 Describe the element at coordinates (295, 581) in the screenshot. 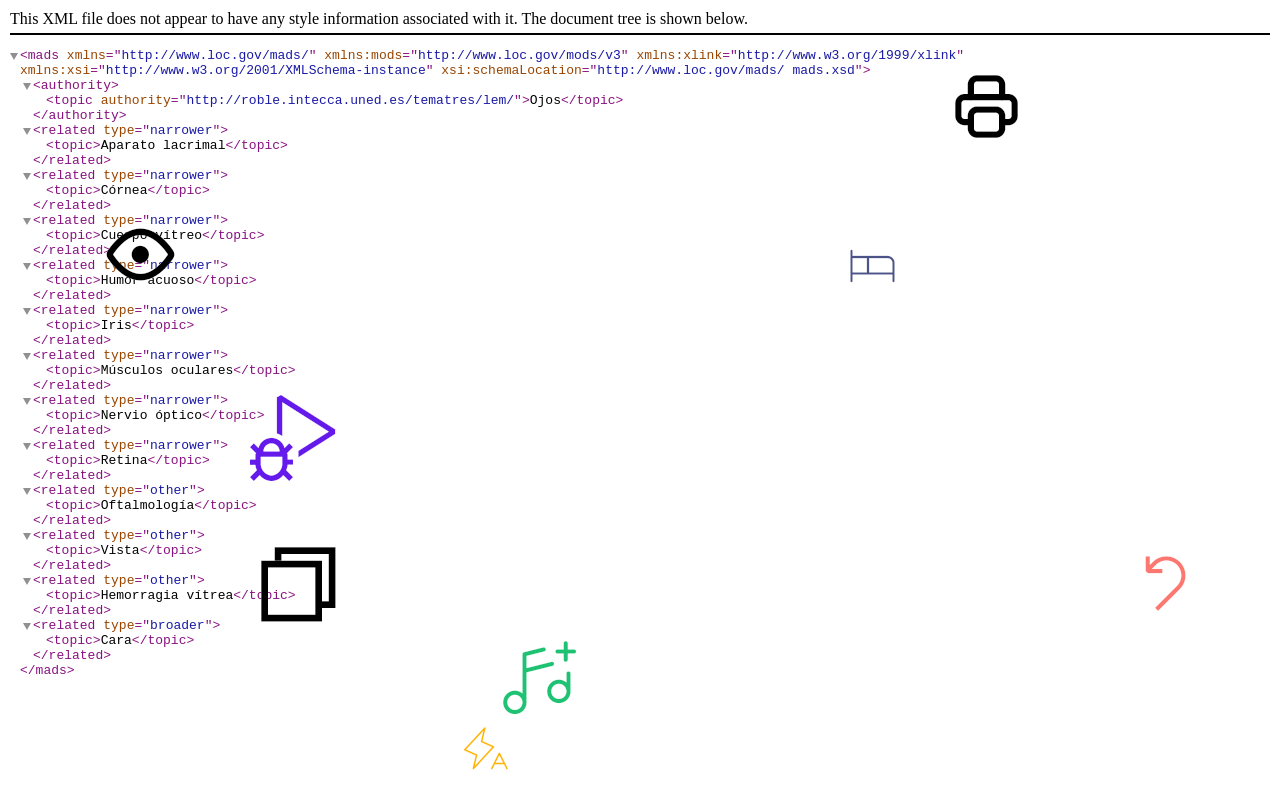

I see `restore window to previous size` at that location.